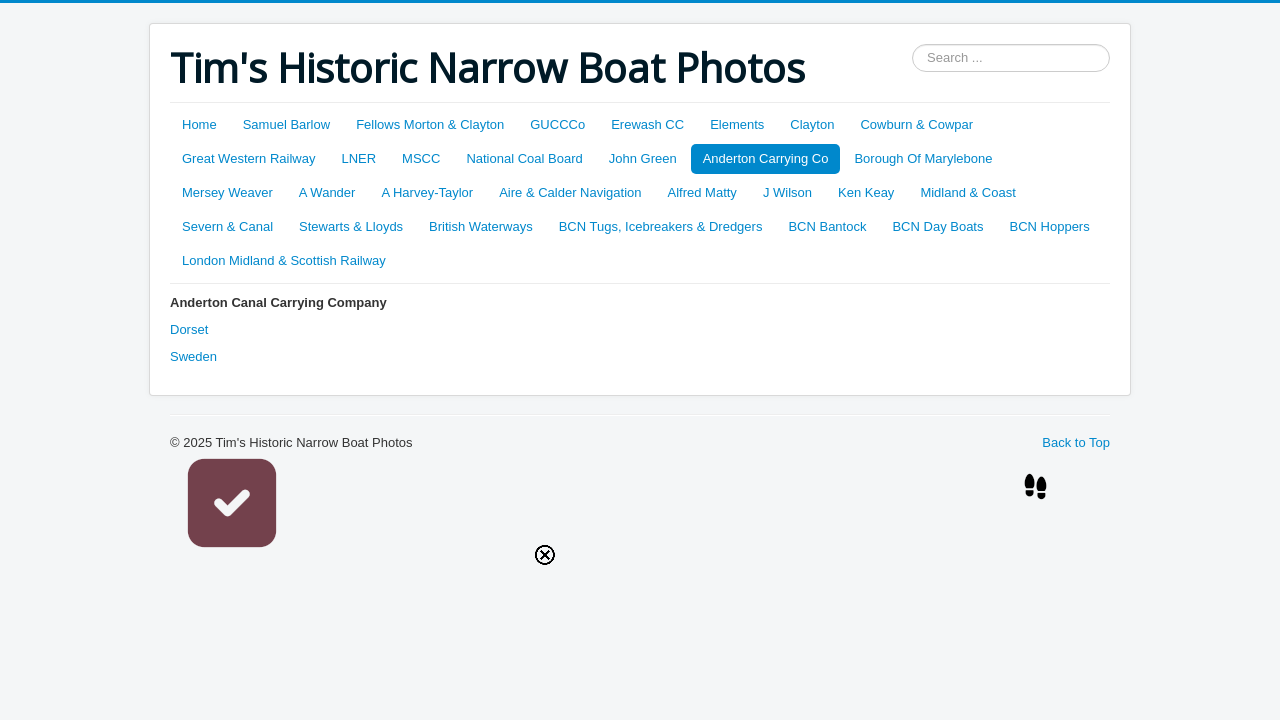  What do you see at coordinates (545, 555) in the screenshot?
I see `cancel or close the current action` at bounding box center [545, 555].